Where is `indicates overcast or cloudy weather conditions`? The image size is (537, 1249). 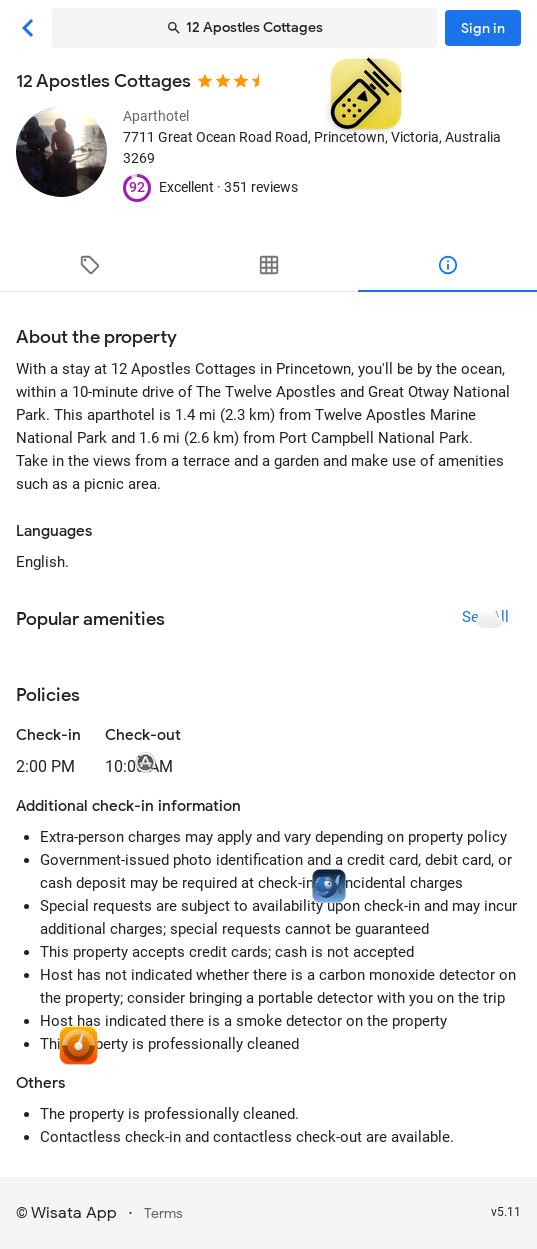
indicates overcast or cloudy weather conditions is located at coordinates (489, 618).